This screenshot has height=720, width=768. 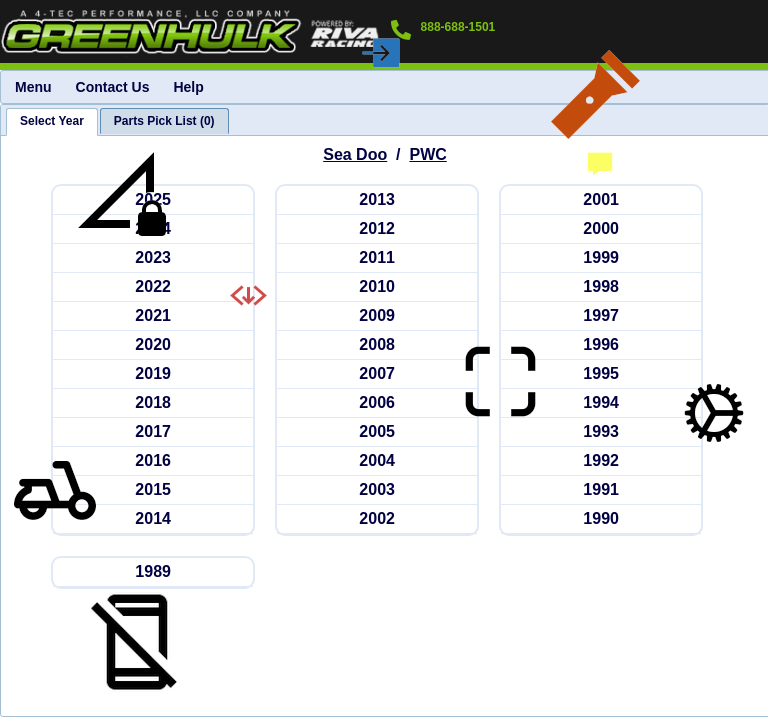 I want to click on network connection is secured or encrypted, so click(x=122, y=196).